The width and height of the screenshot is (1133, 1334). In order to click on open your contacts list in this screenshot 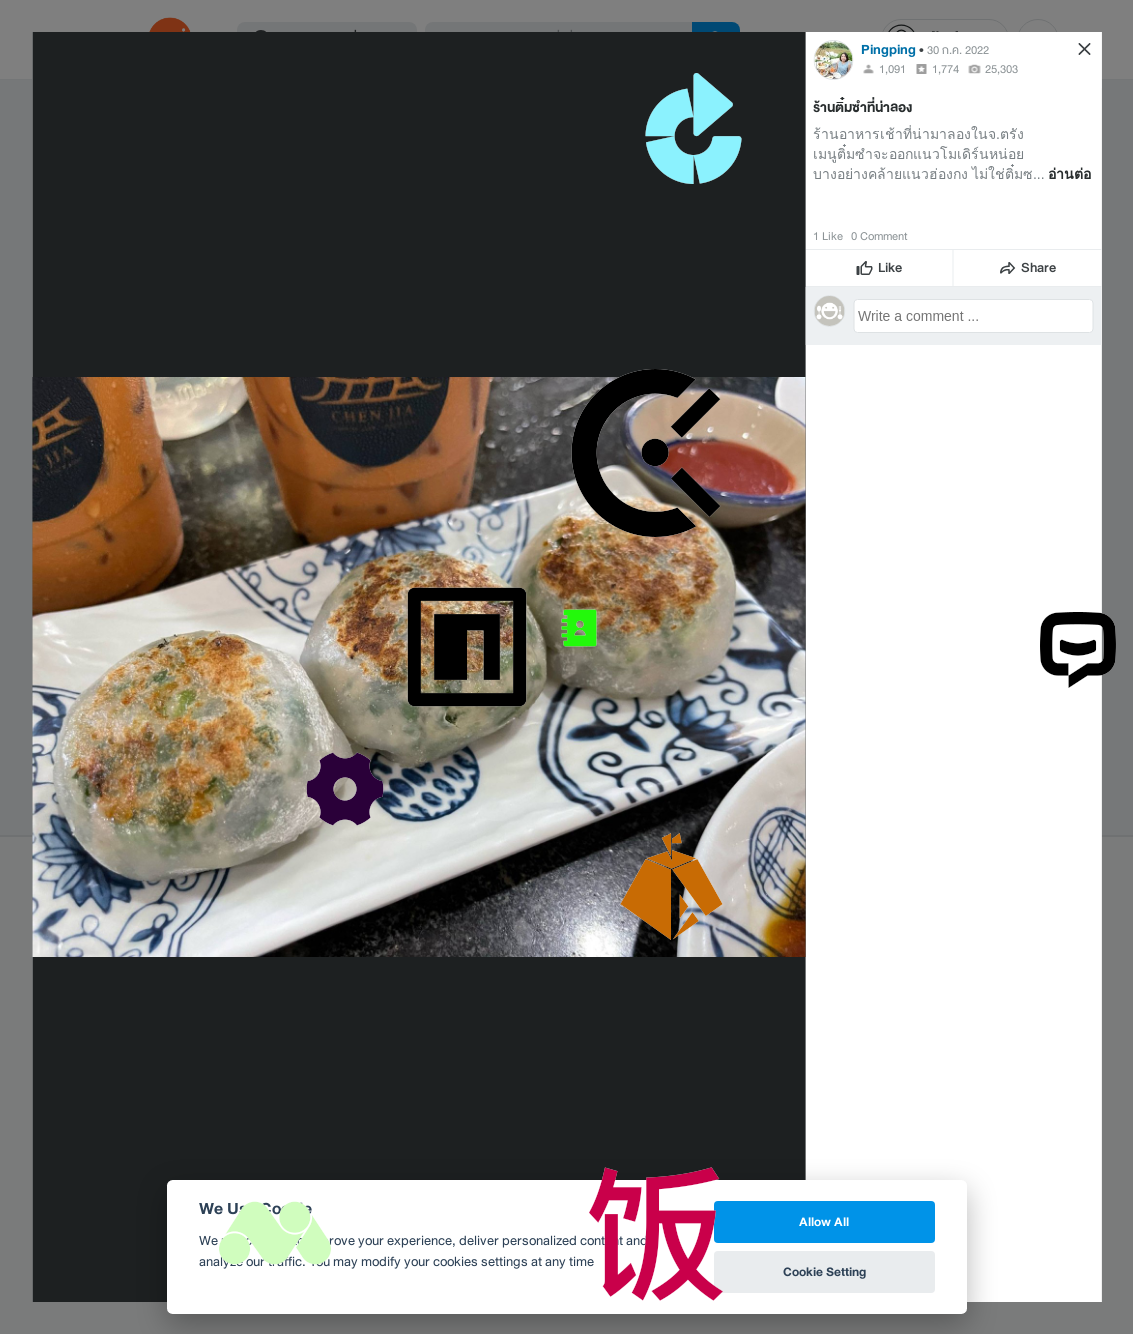, I will do `click(580, 628)`.